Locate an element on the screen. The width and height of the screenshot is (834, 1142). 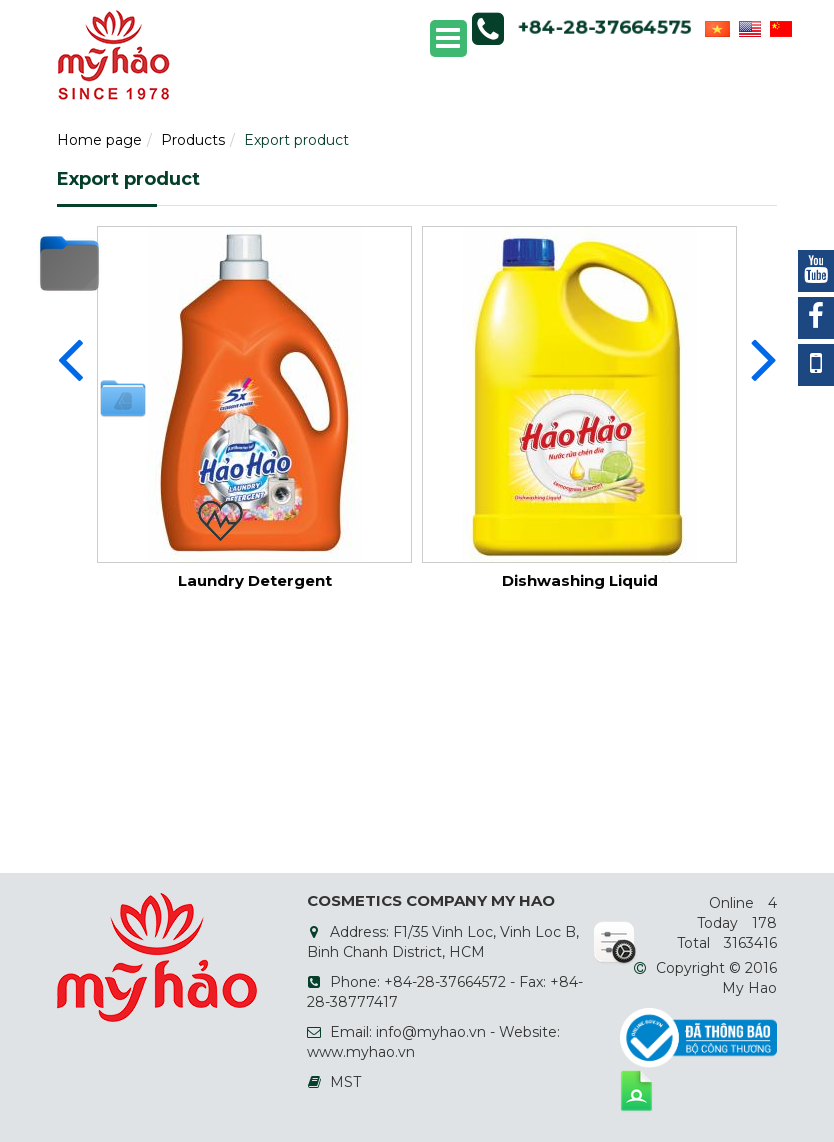
open a folder to view its contents is located at coordinates (69, 263).